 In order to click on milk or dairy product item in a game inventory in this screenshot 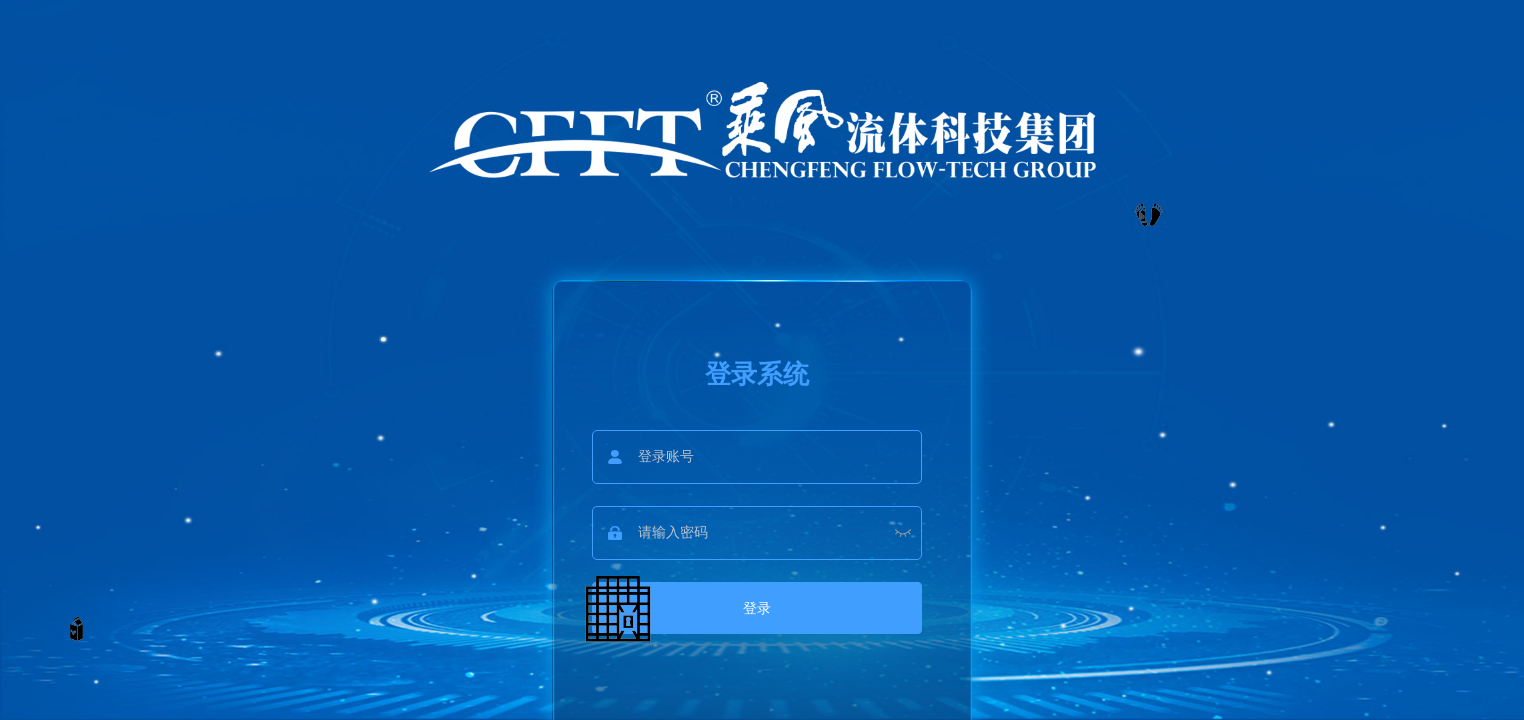, I will do `click(76, 628)`.